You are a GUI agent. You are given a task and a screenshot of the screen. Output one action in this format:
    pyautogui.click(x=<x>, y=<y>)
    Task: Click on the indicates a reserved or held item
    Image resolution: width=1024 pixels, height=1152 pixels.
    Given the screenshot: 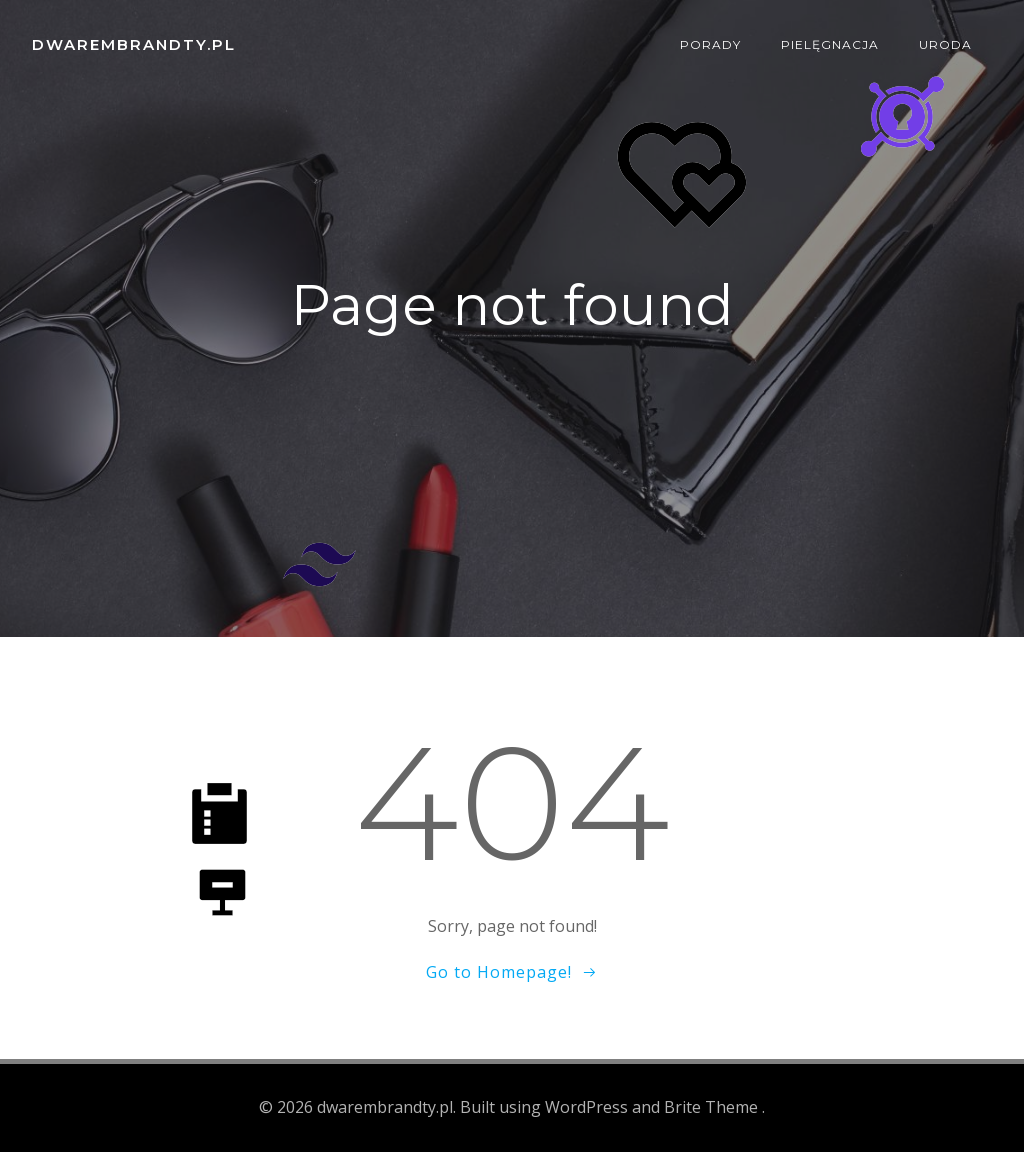 What is the action you would take?
    pyautogui.click(x=222, y=892)
    